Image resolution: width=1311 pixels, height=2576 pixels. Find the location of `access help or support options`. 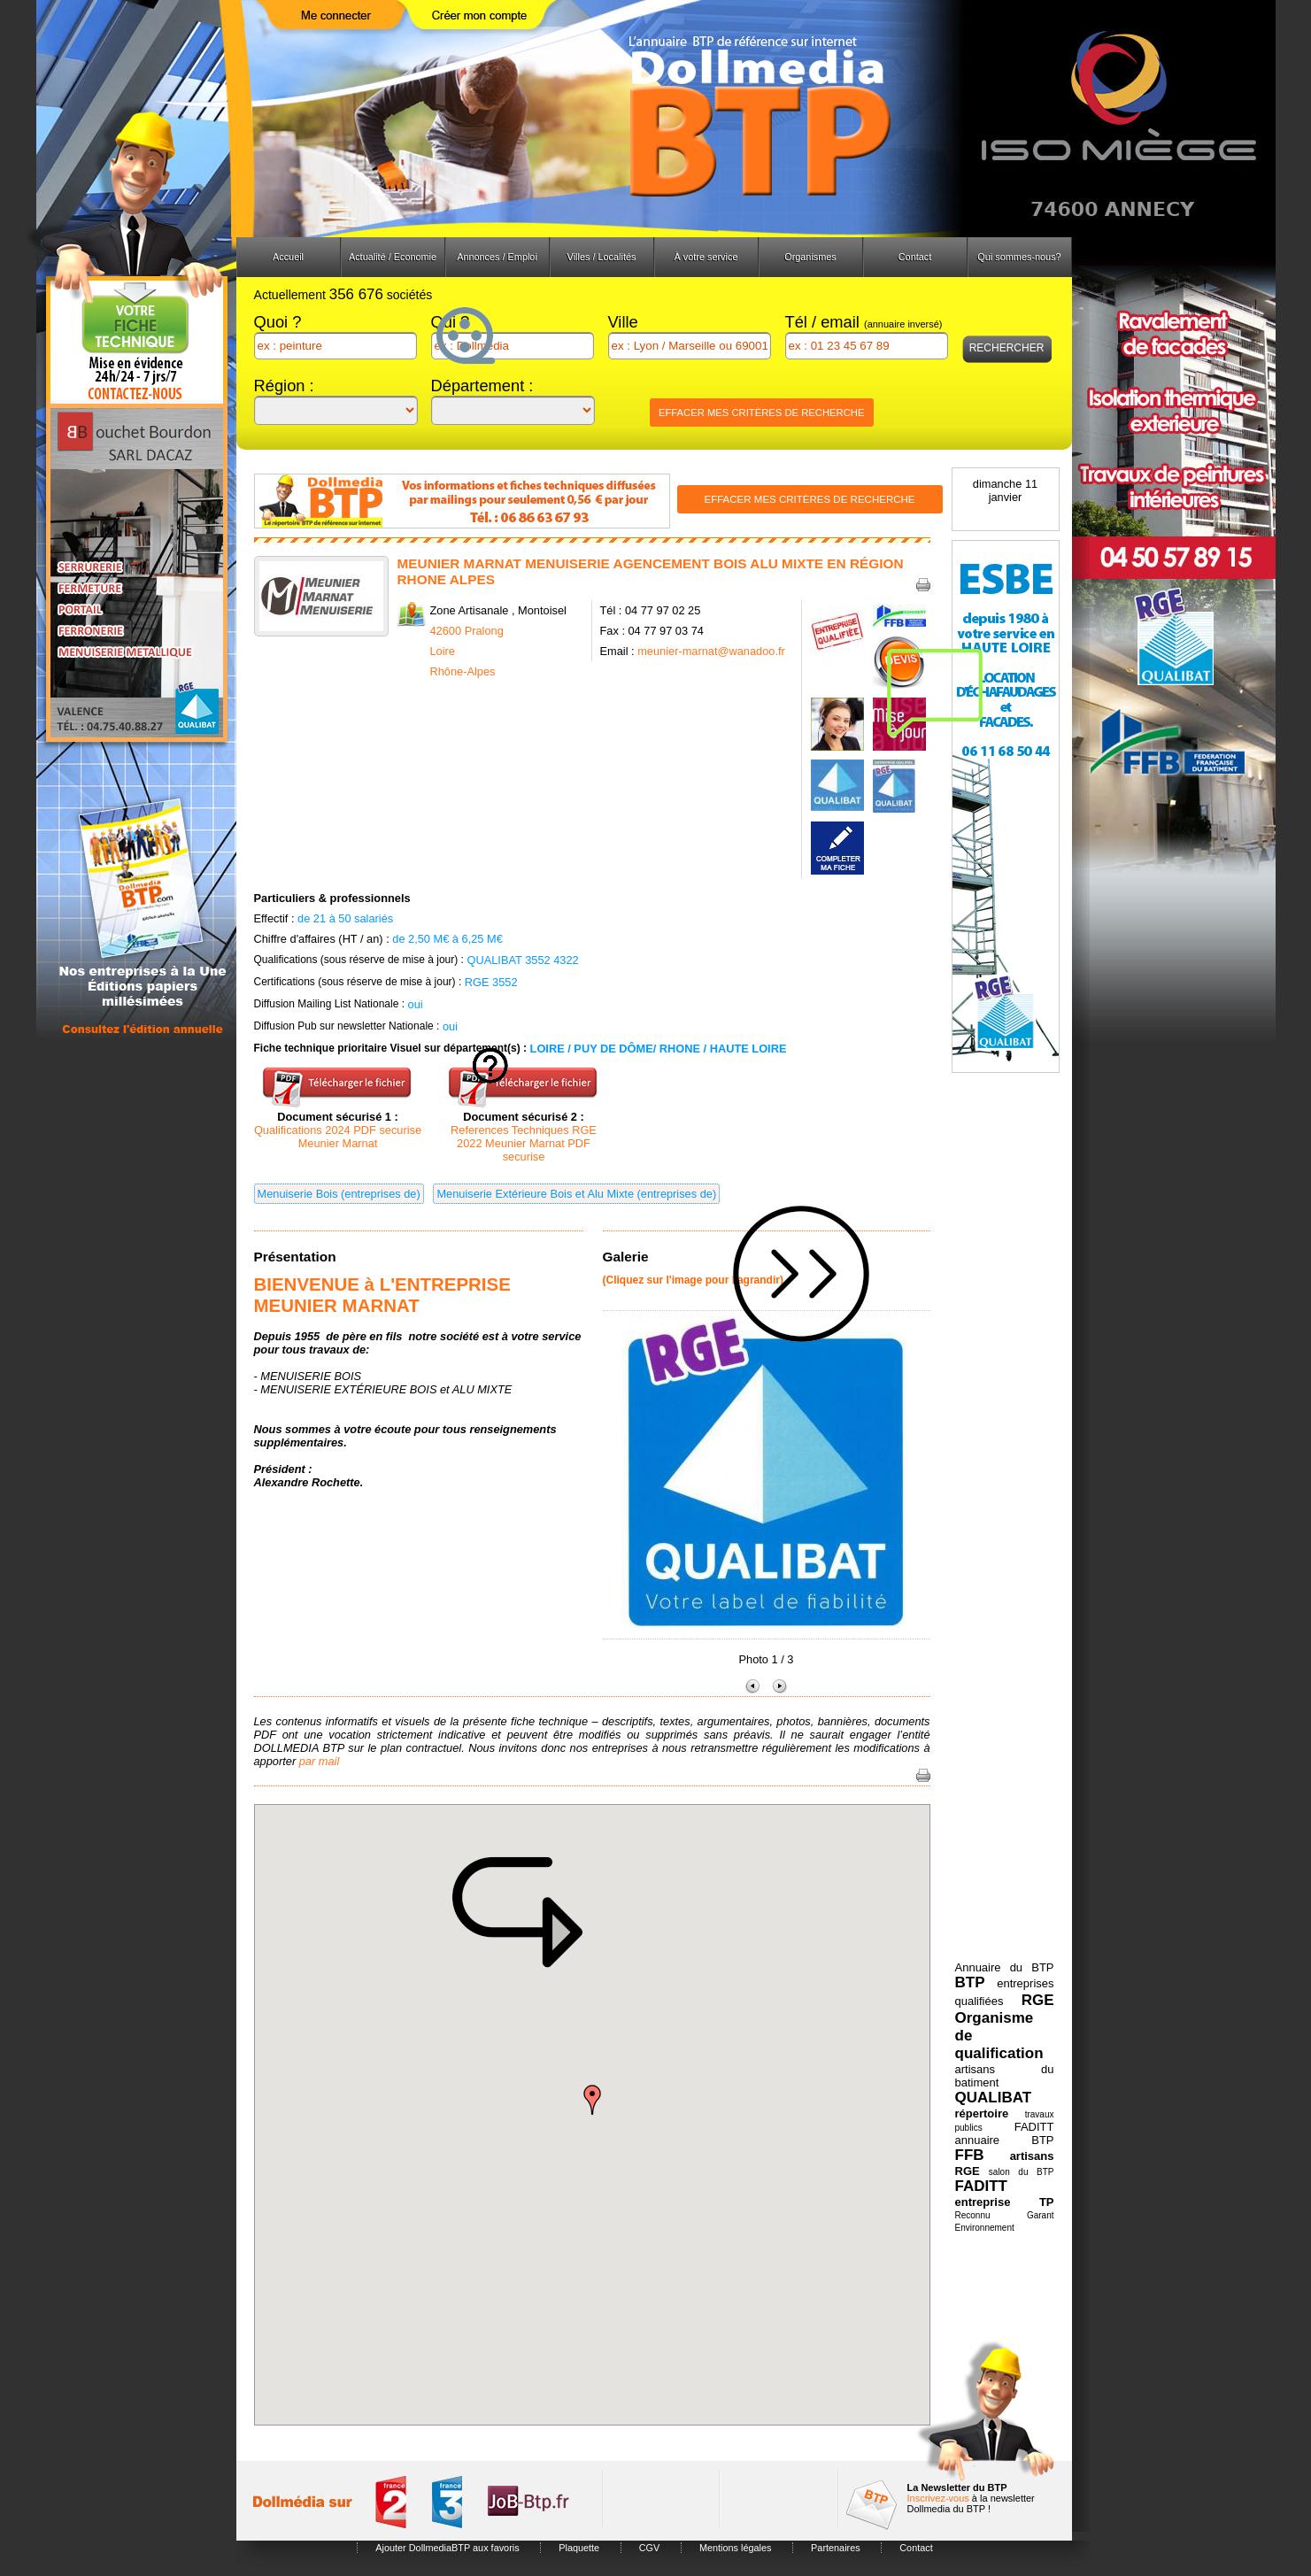

access help or support options is located at coordinates (490, 1066).